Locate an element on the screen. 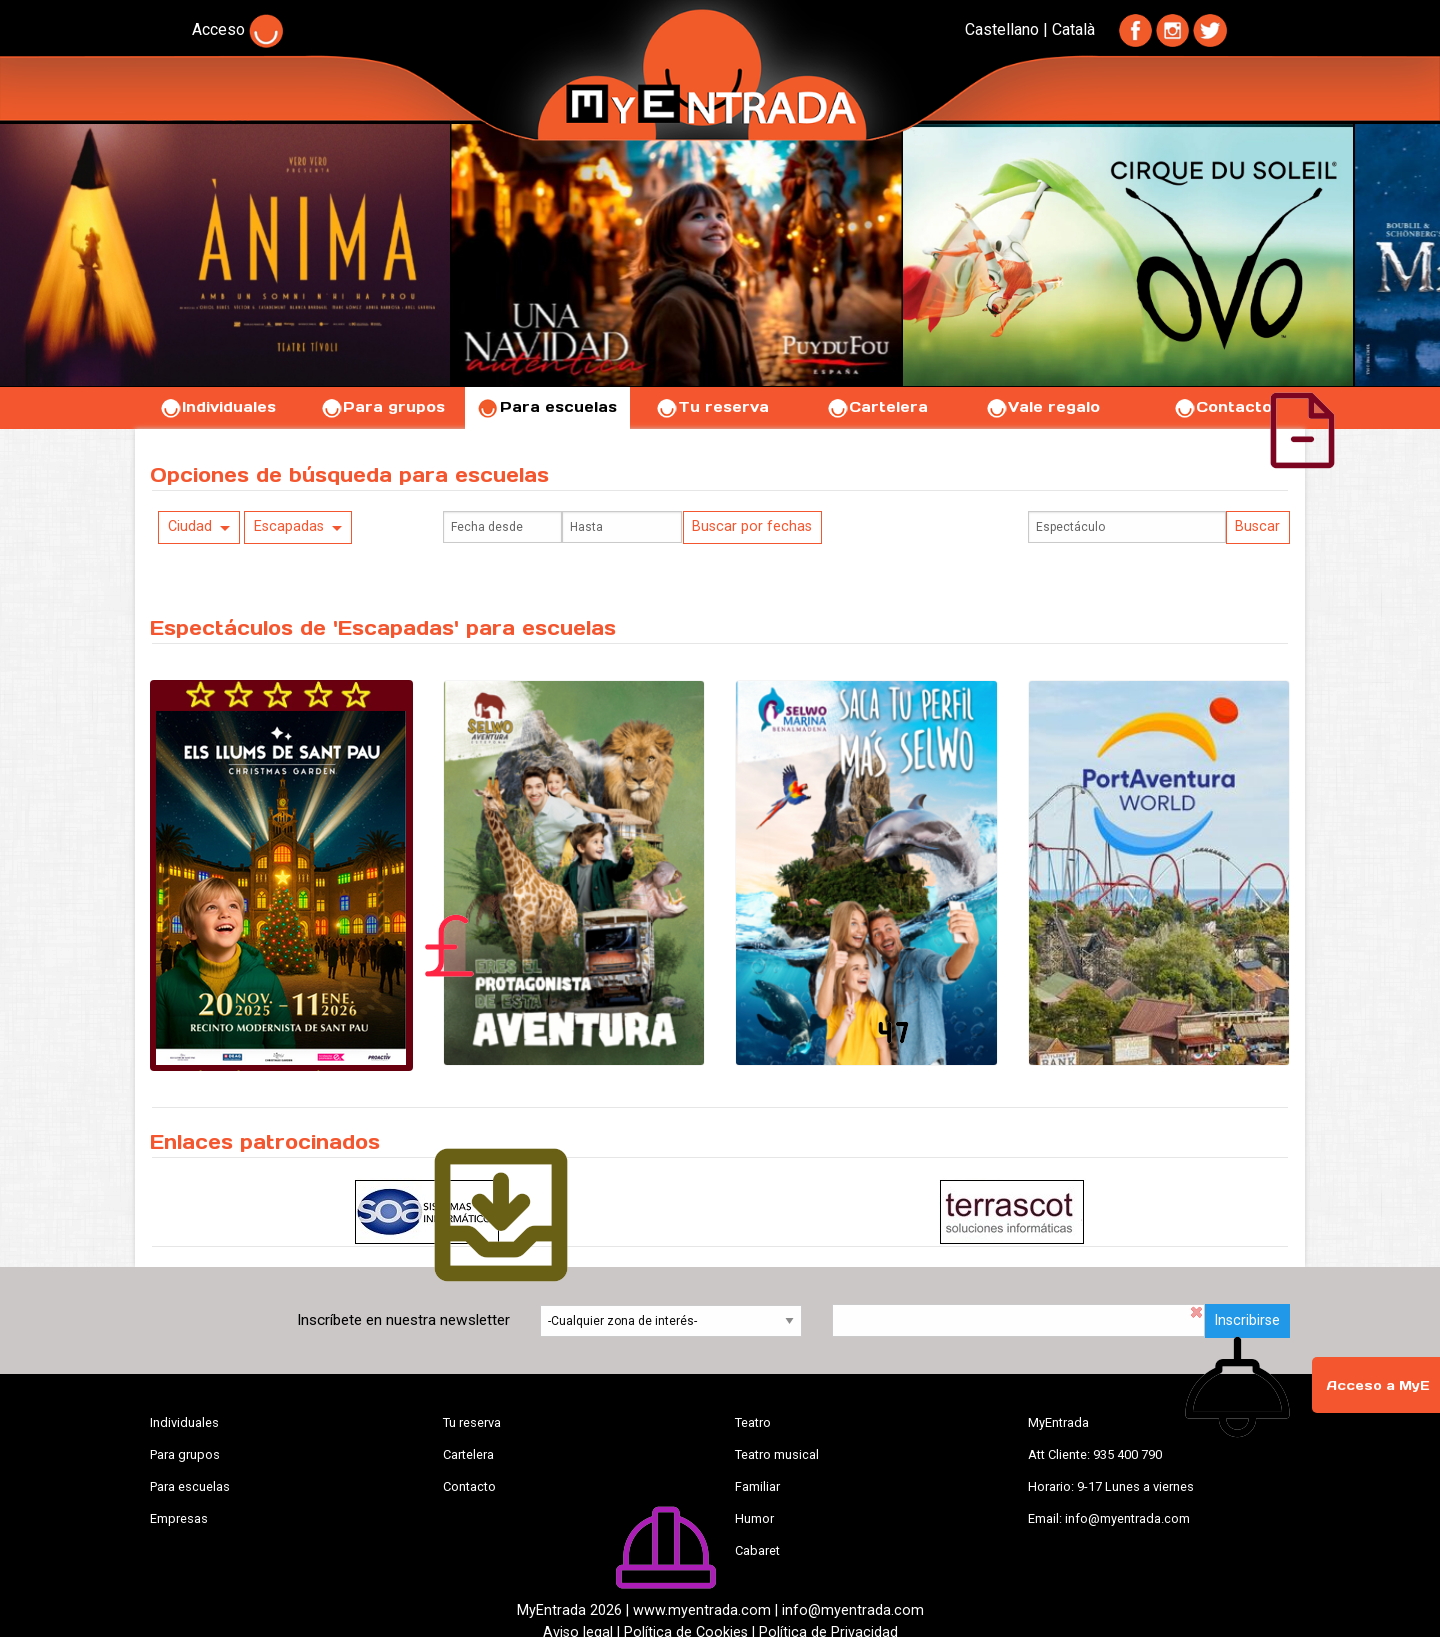 This screenshot has width=1440, height=1637. access construction or work site settings is located at coordinates (666, 1553).